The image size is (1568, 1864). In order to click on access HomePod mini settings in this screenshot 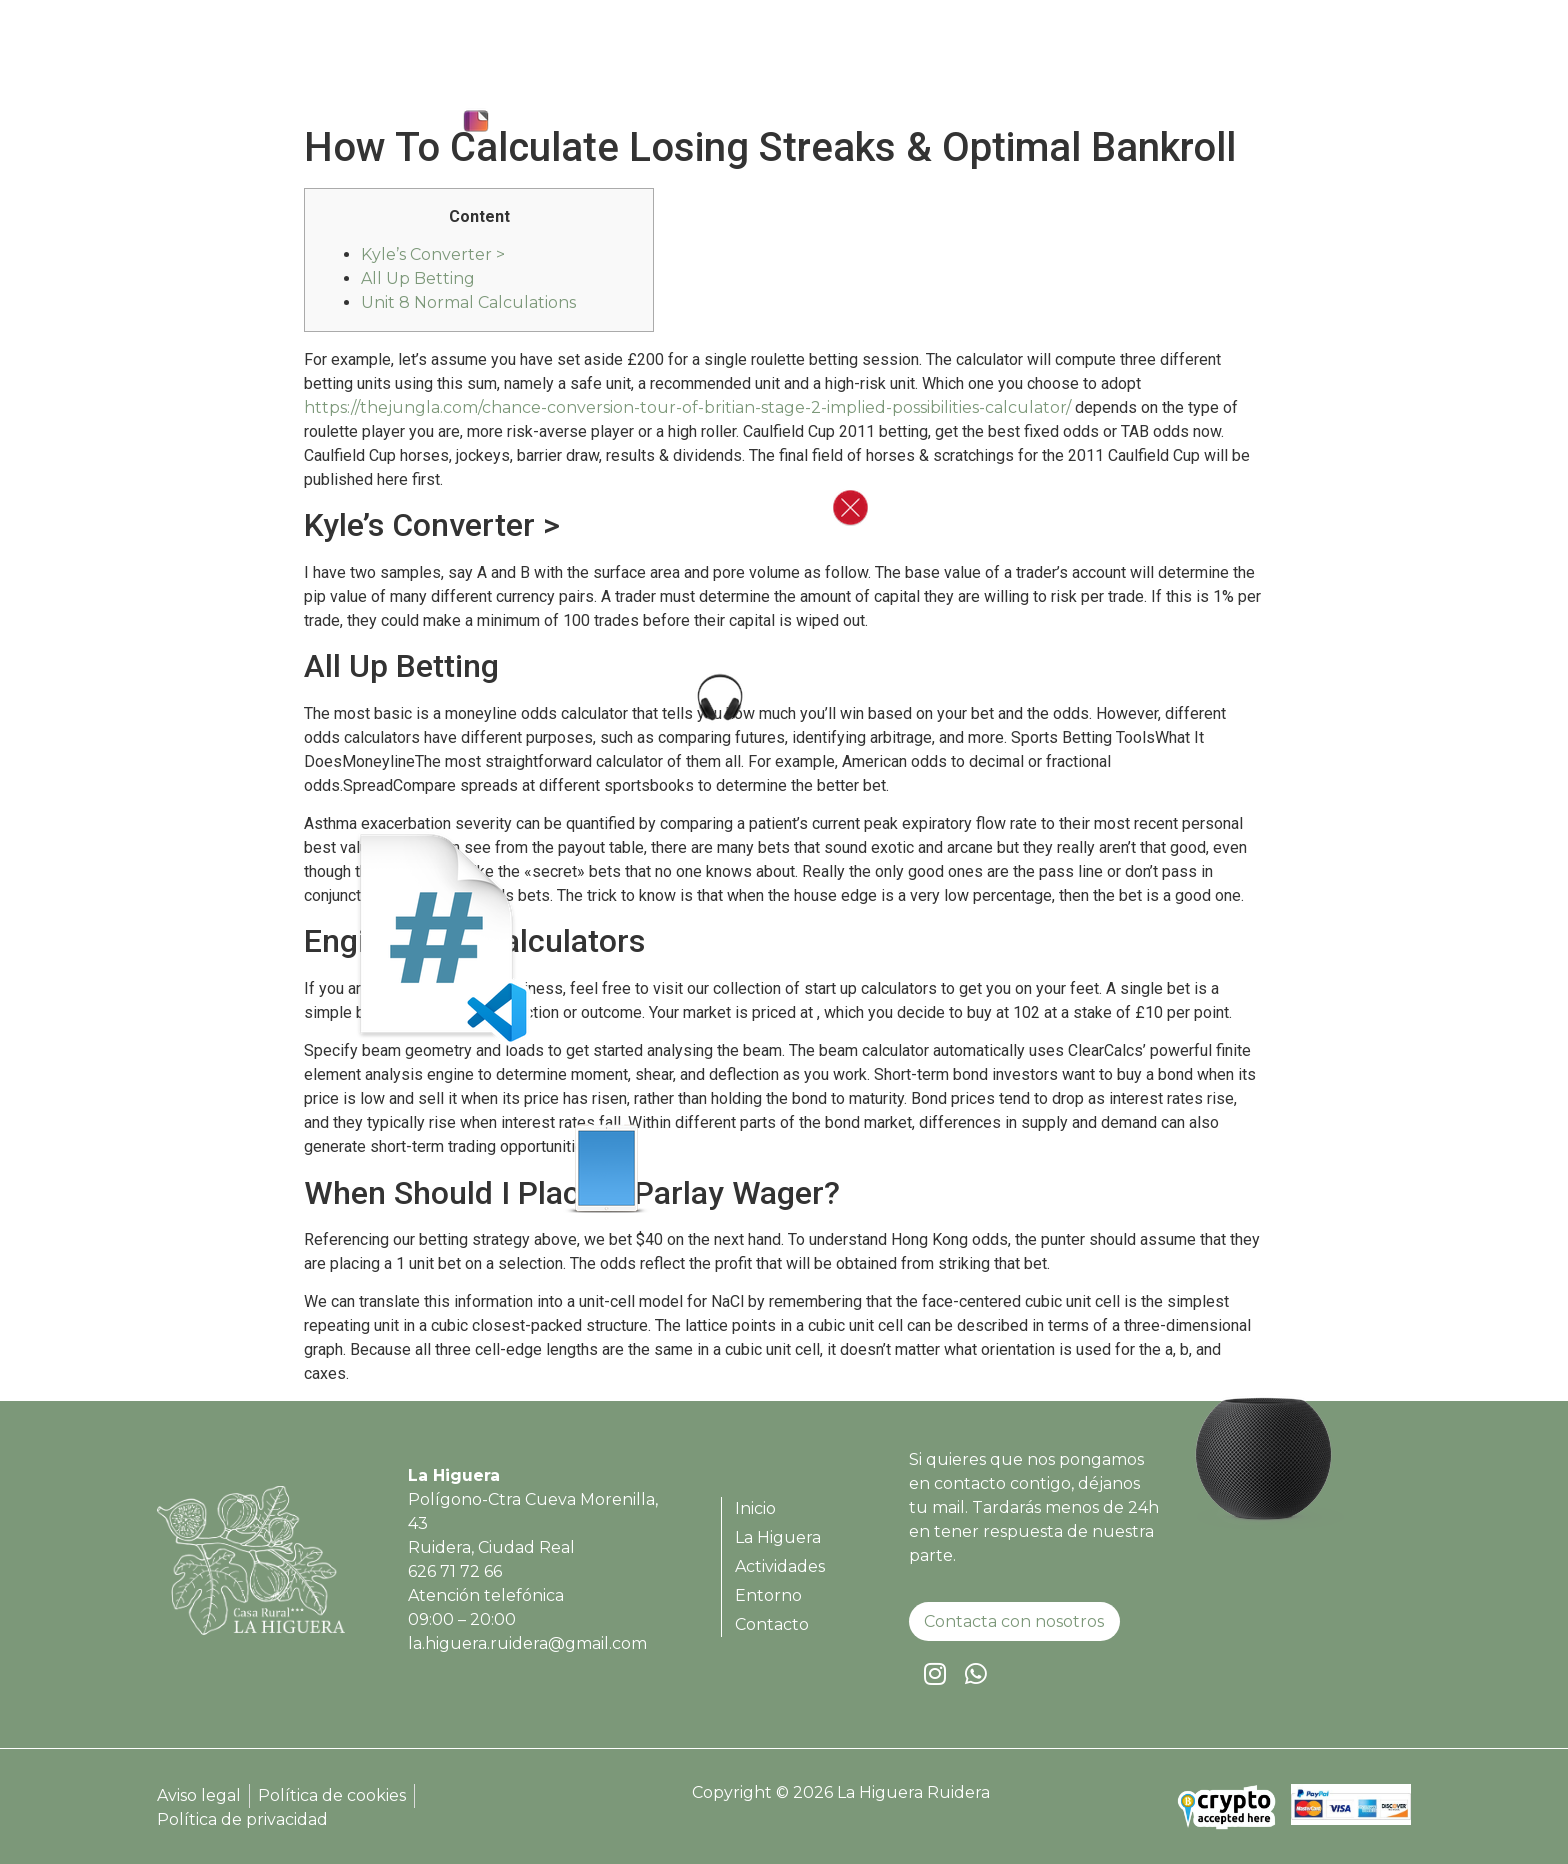, I will do `click(1263, 1471)`.